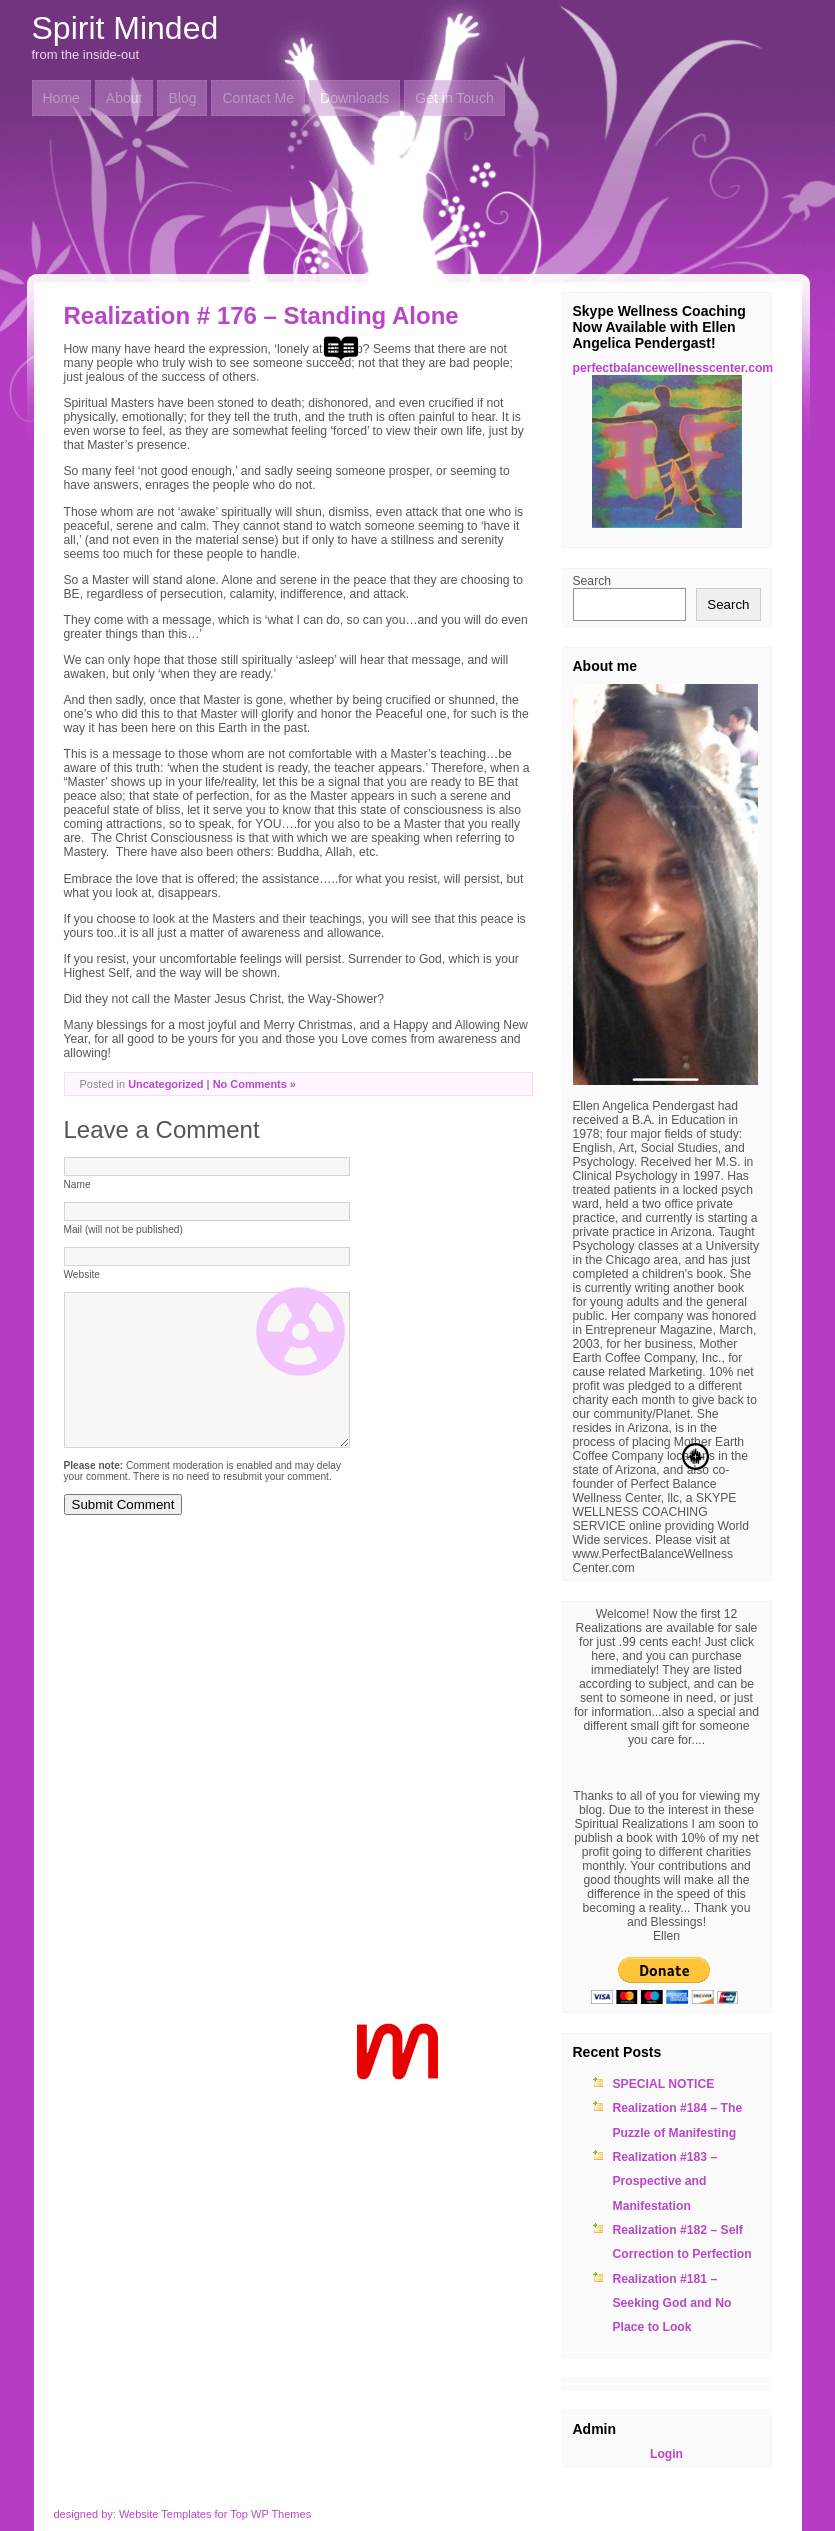 The image size is (835, 2531). Describe the element at coordinates (695, 1456) in the screenshot. I see `creative commons sampling plus license indicator` at that location.